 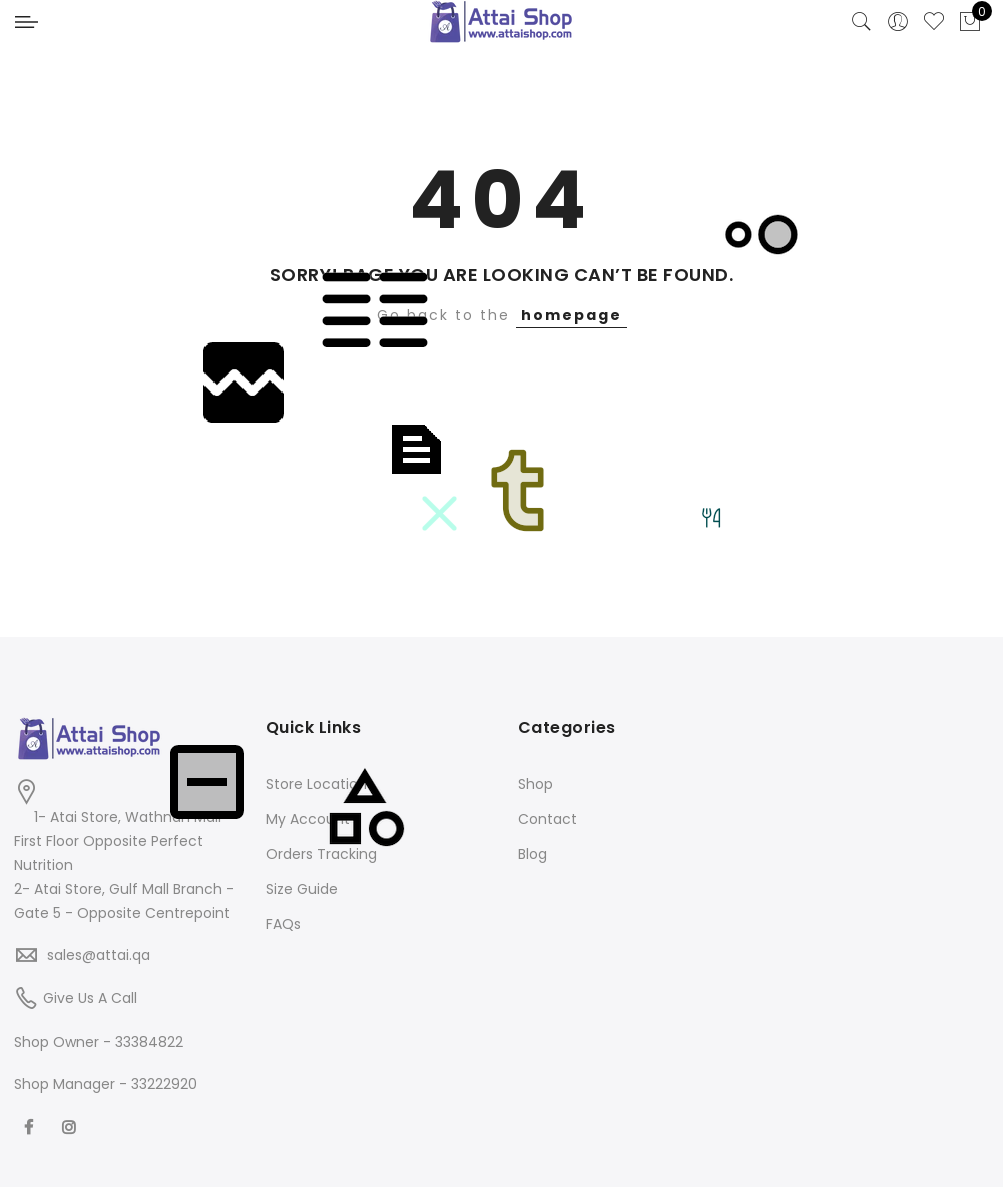 I want to click on browse or filter by category, so click(x=365, y=807).